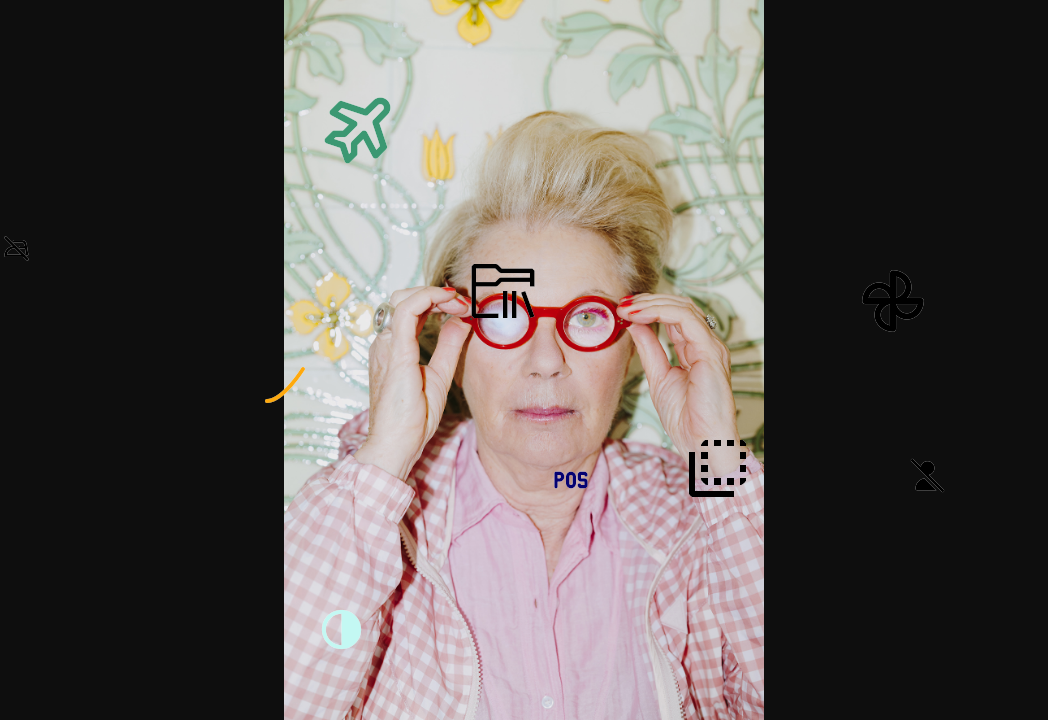 The width and height of the screenshot is (1048, 720). I want to click on apply ease-in animation timing, so click(285, 385).